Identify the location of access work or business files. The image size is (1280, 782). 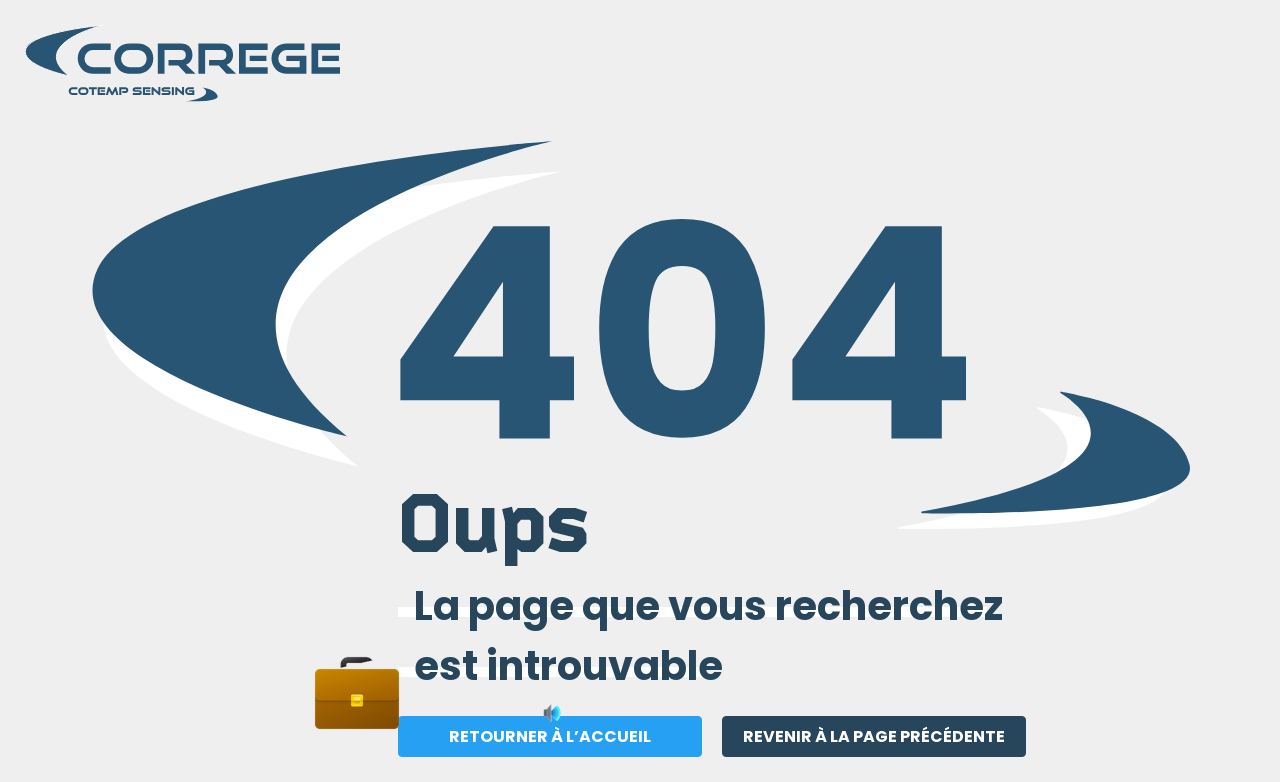
(357, 693).